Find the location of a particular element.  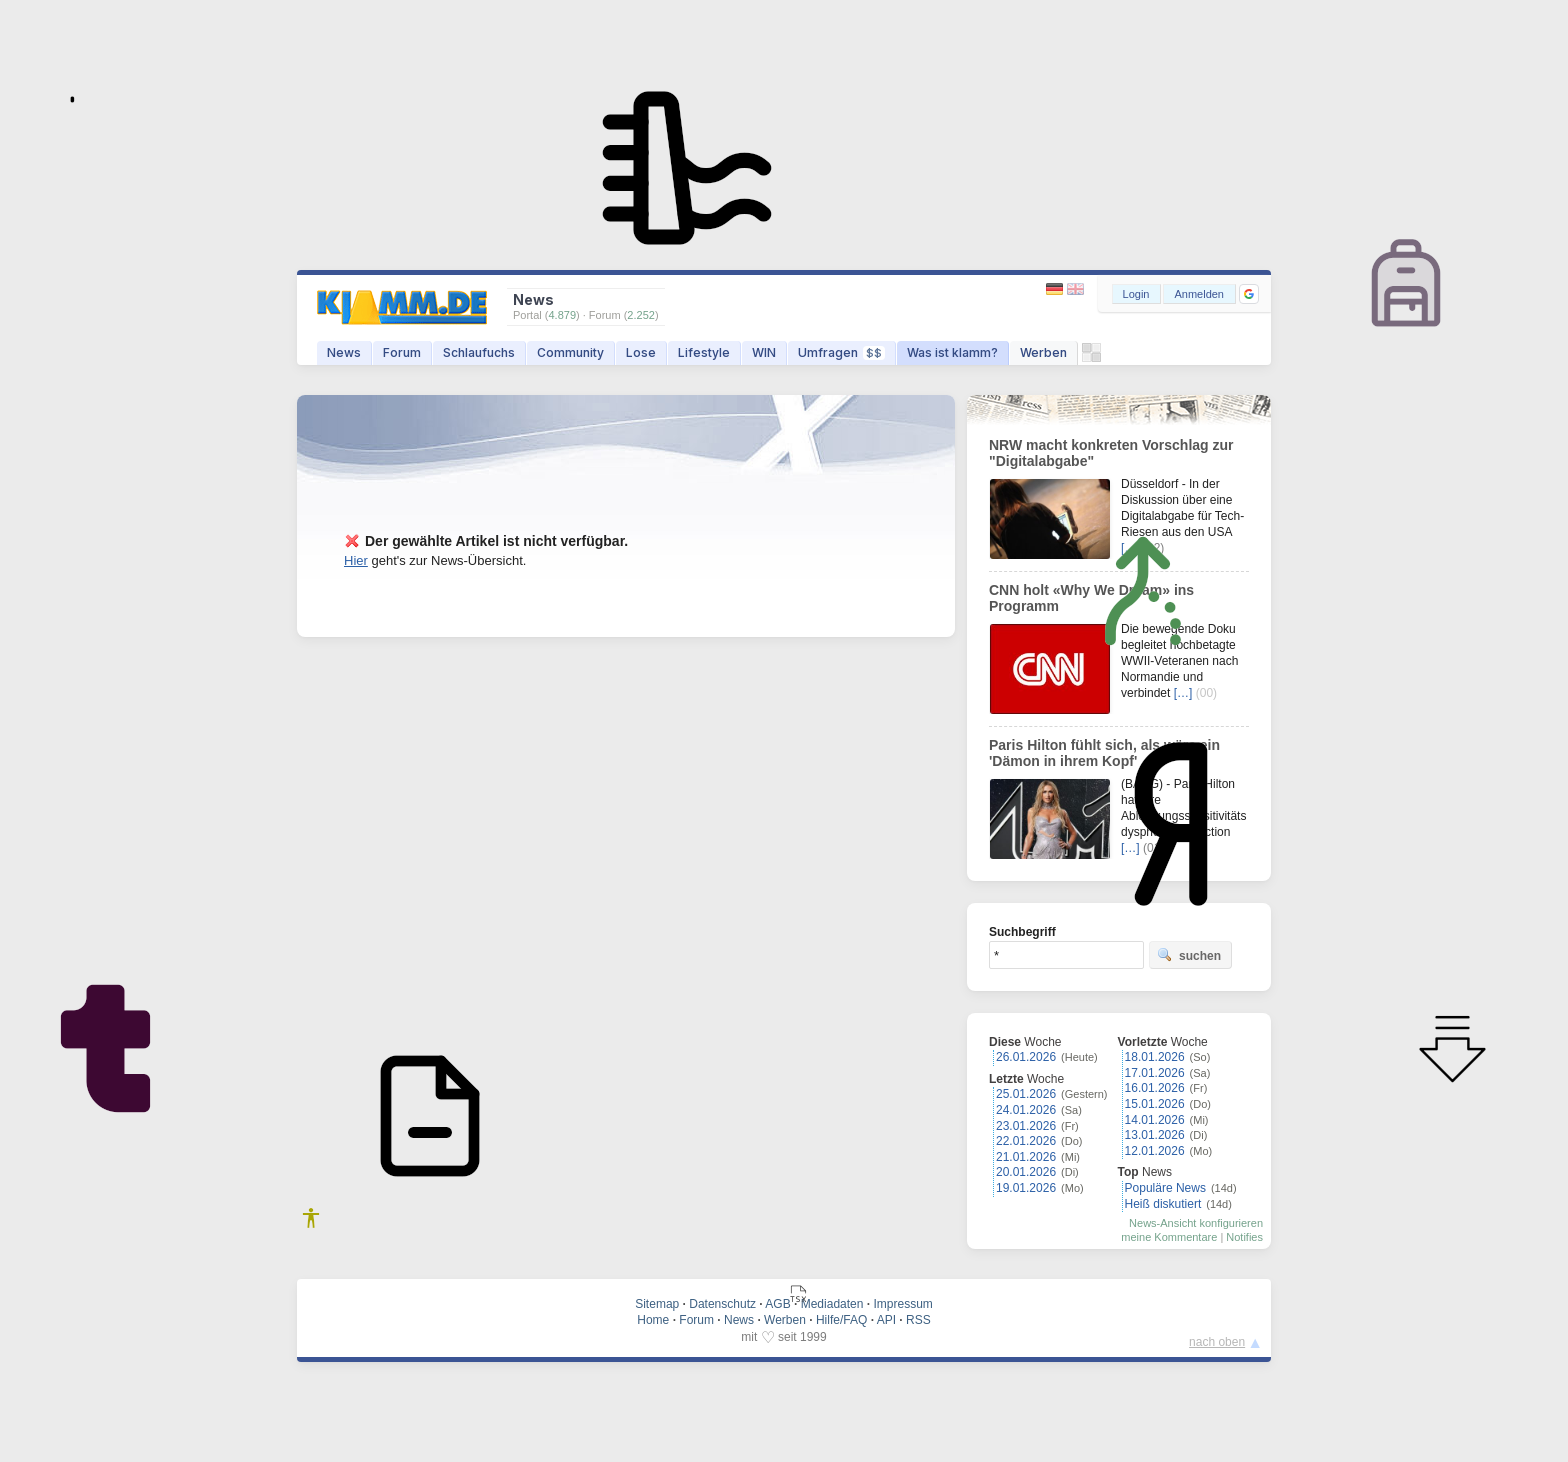

download file or content is located at coordinates (1452, 1046).